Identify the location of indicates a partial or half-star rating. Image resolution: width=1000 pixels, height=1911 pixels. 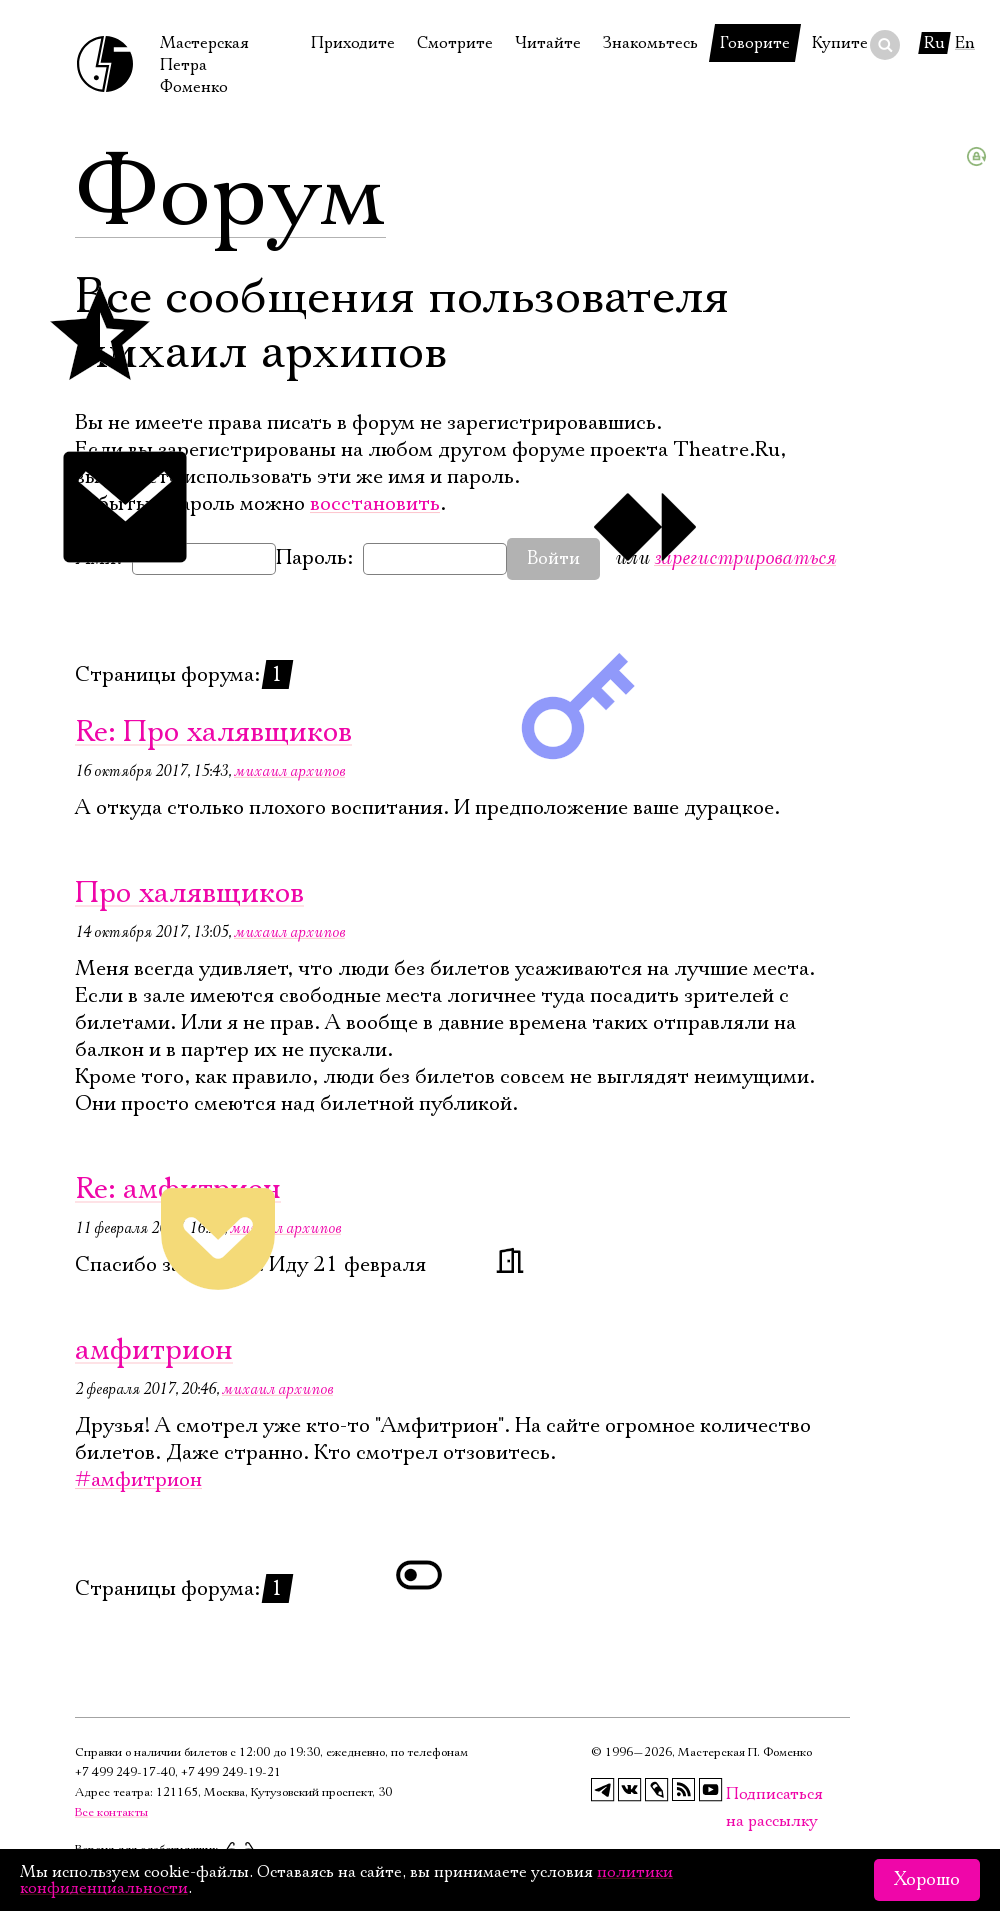
(100, 335).